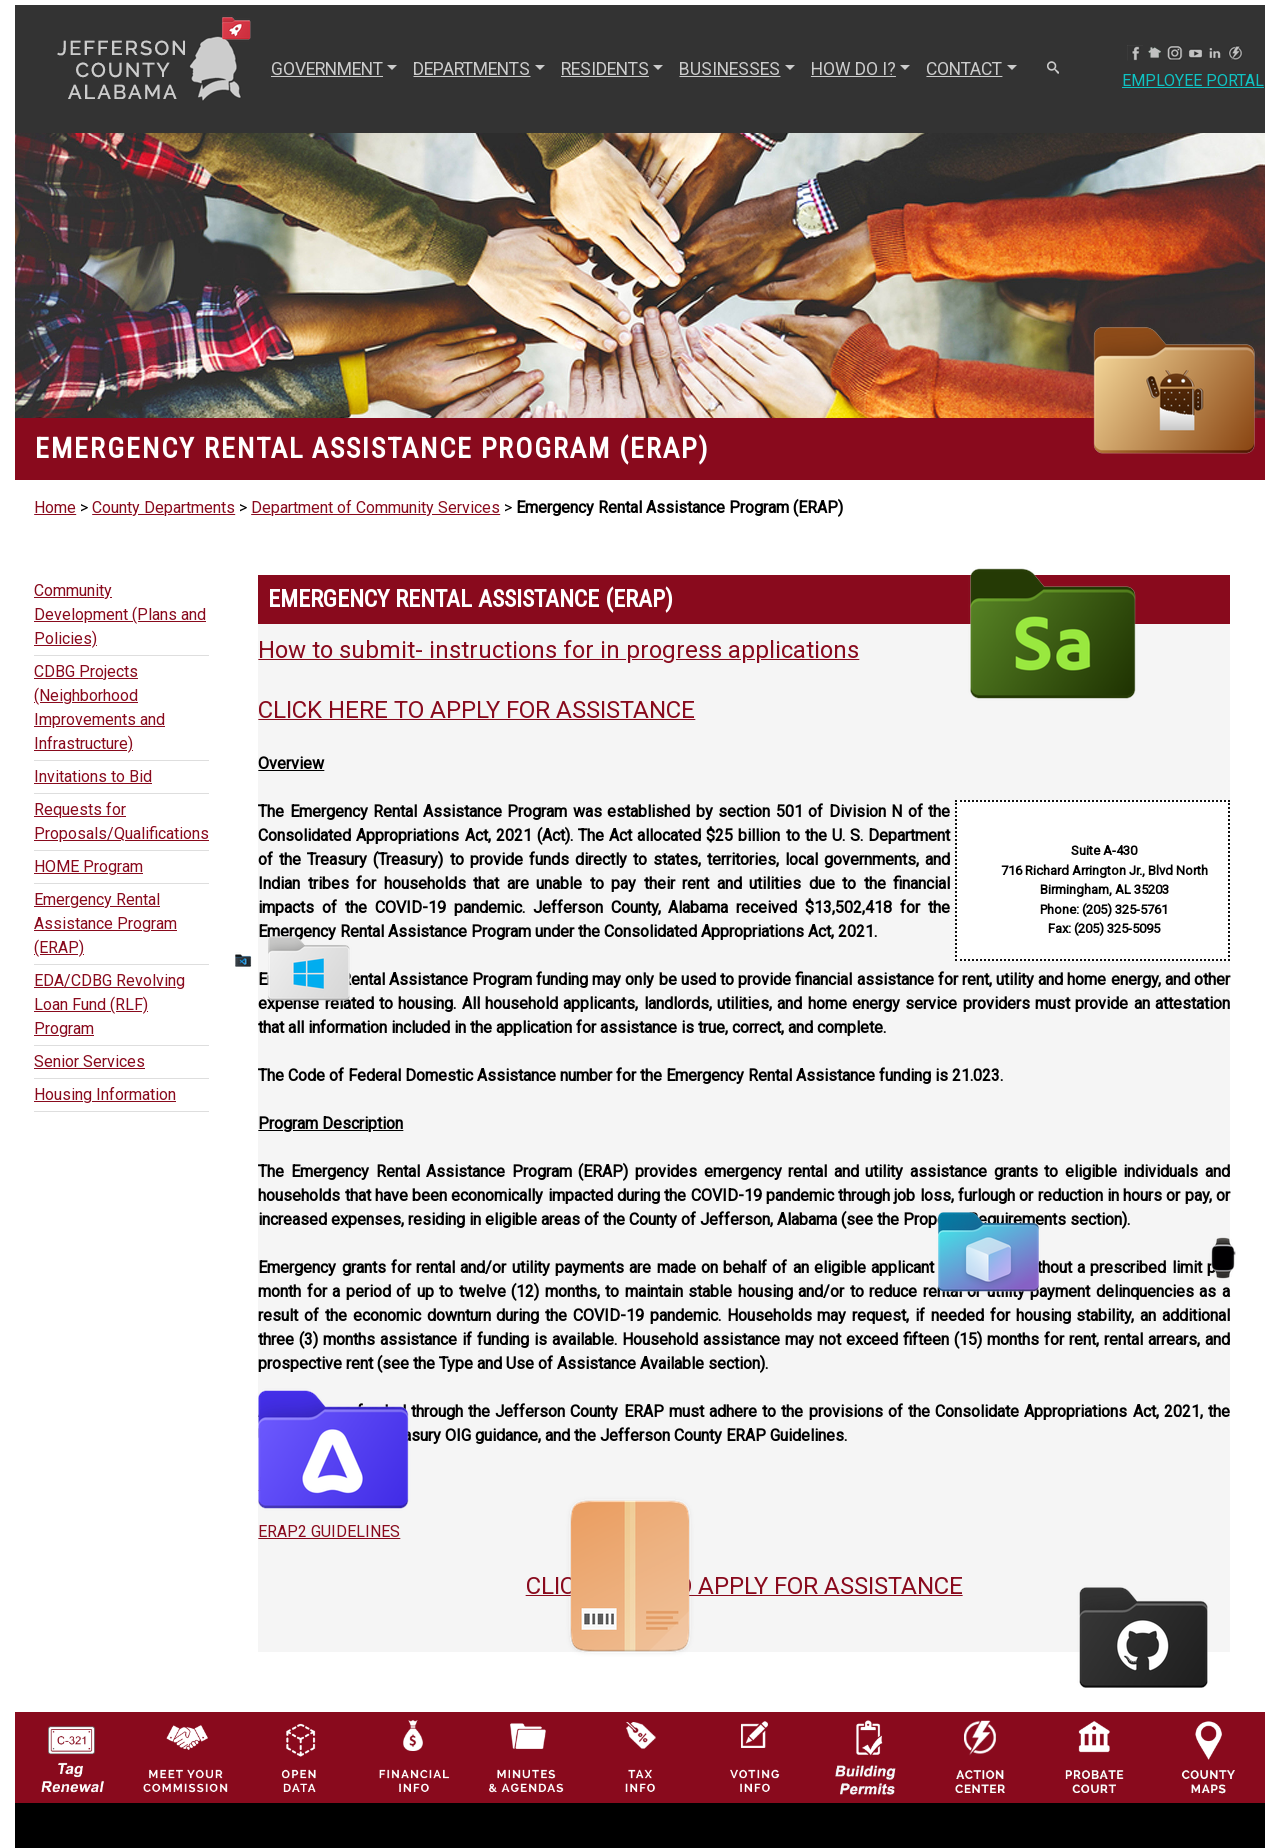  What do you see at coordinates (1173, 394) in the screenshot?
I see `folder containing android ice cream sandwich system files` at bounding box center [1173, 394].